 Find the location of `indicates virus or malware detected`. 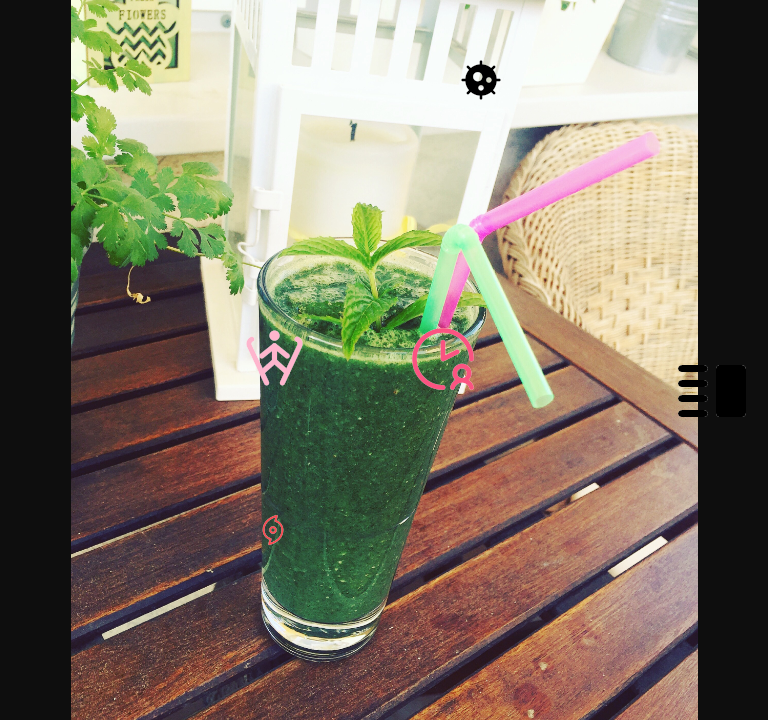

indicates virus or malware detected is located at coordinates (481, 80).